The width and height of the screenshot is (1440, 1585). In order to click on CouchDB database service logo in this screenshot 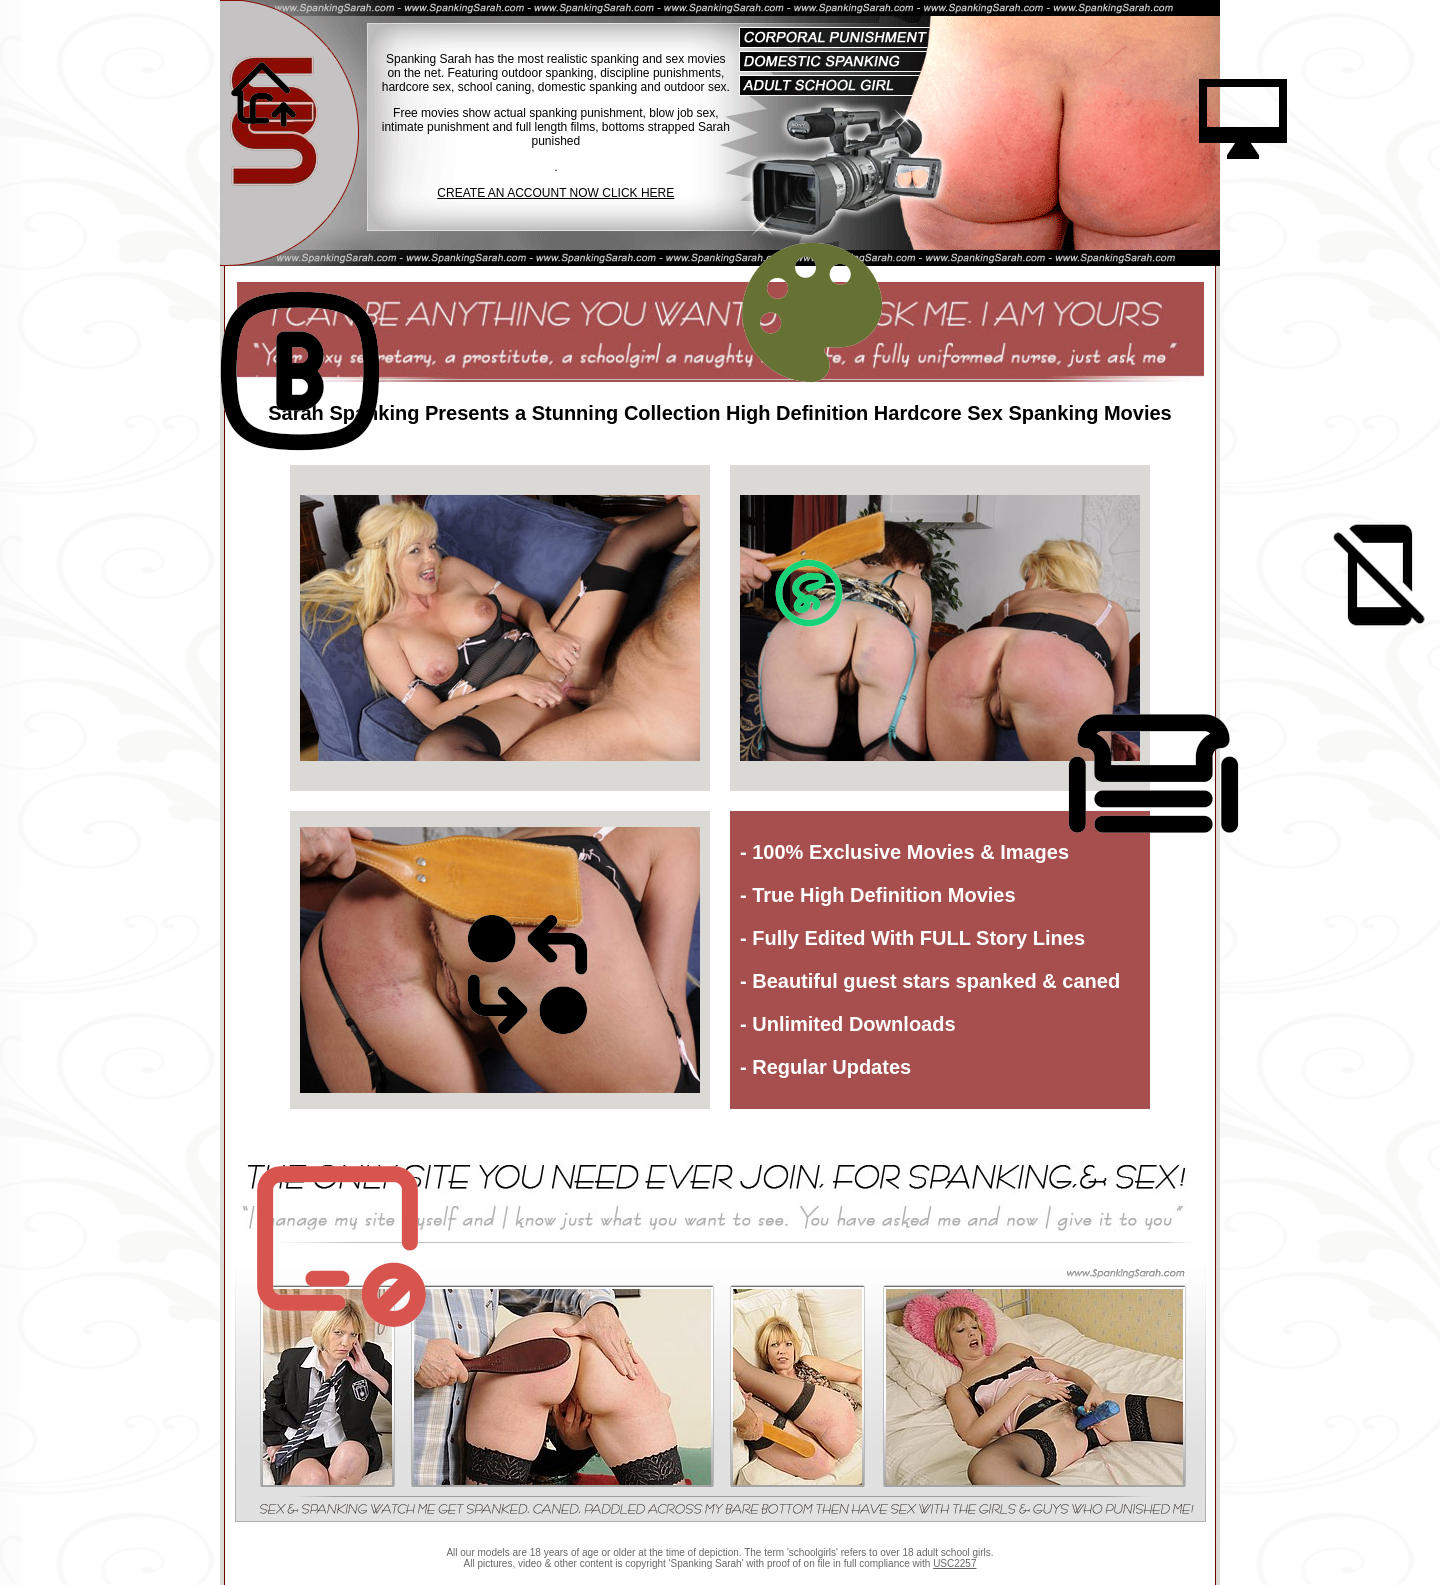, I will do `click(1153, 773)`.